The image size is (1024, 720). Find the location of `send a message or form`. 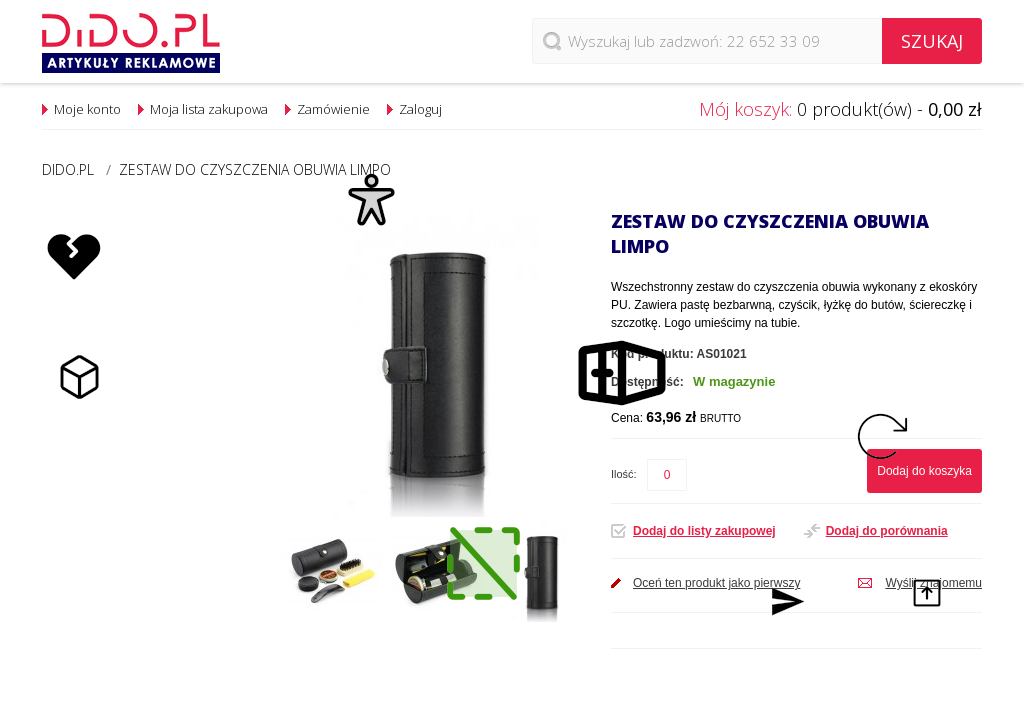

send a message or form is located at coordinates (787, 601).